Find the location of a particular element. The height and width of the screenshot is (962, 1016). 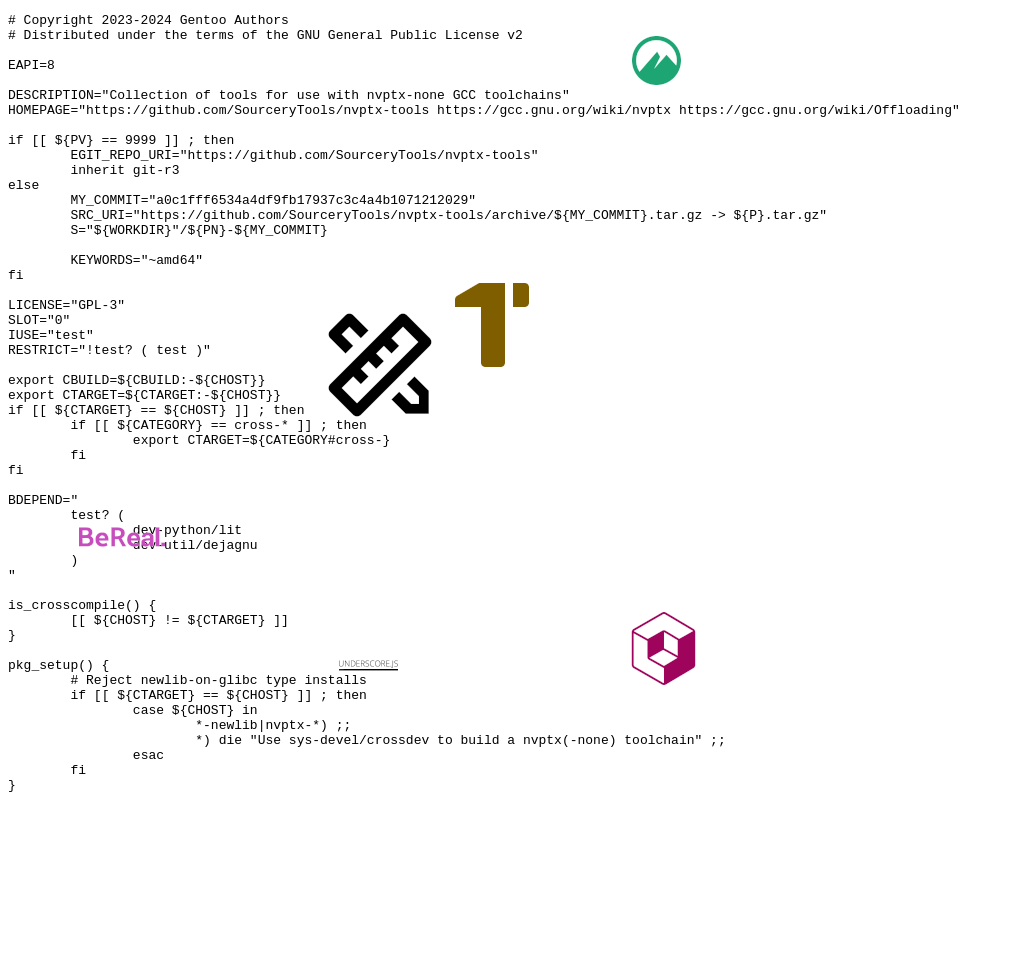

access design tools is located at coordinates (380, 365).